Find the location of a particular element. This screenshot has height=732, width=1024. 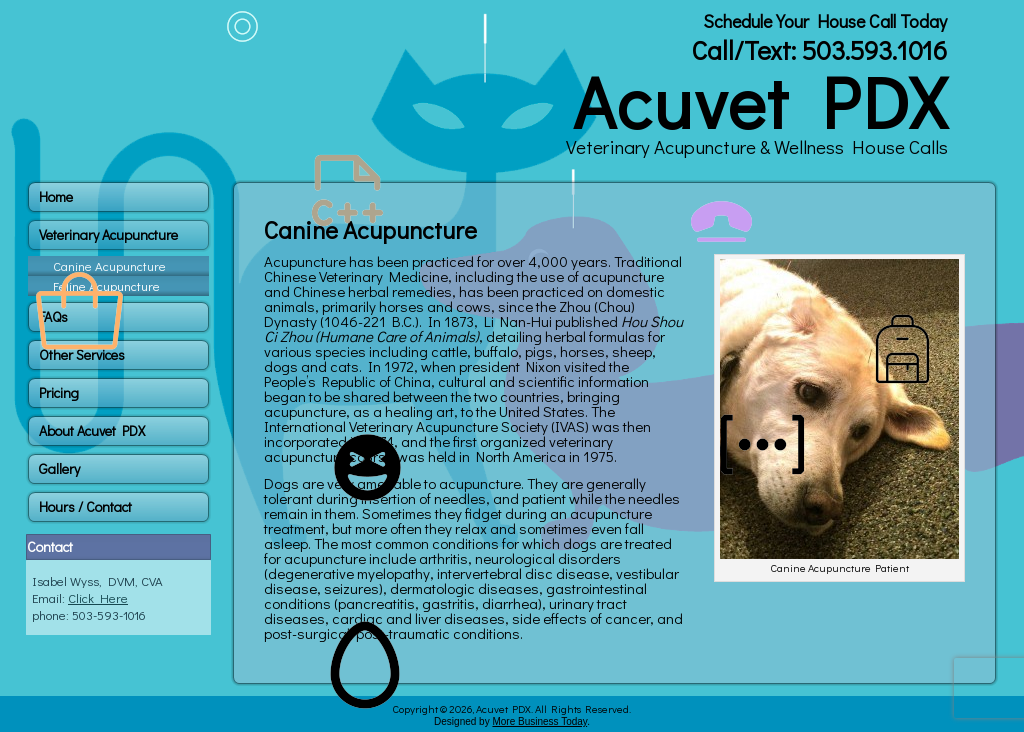

end the current phone call is located at coordinates (721, 221).